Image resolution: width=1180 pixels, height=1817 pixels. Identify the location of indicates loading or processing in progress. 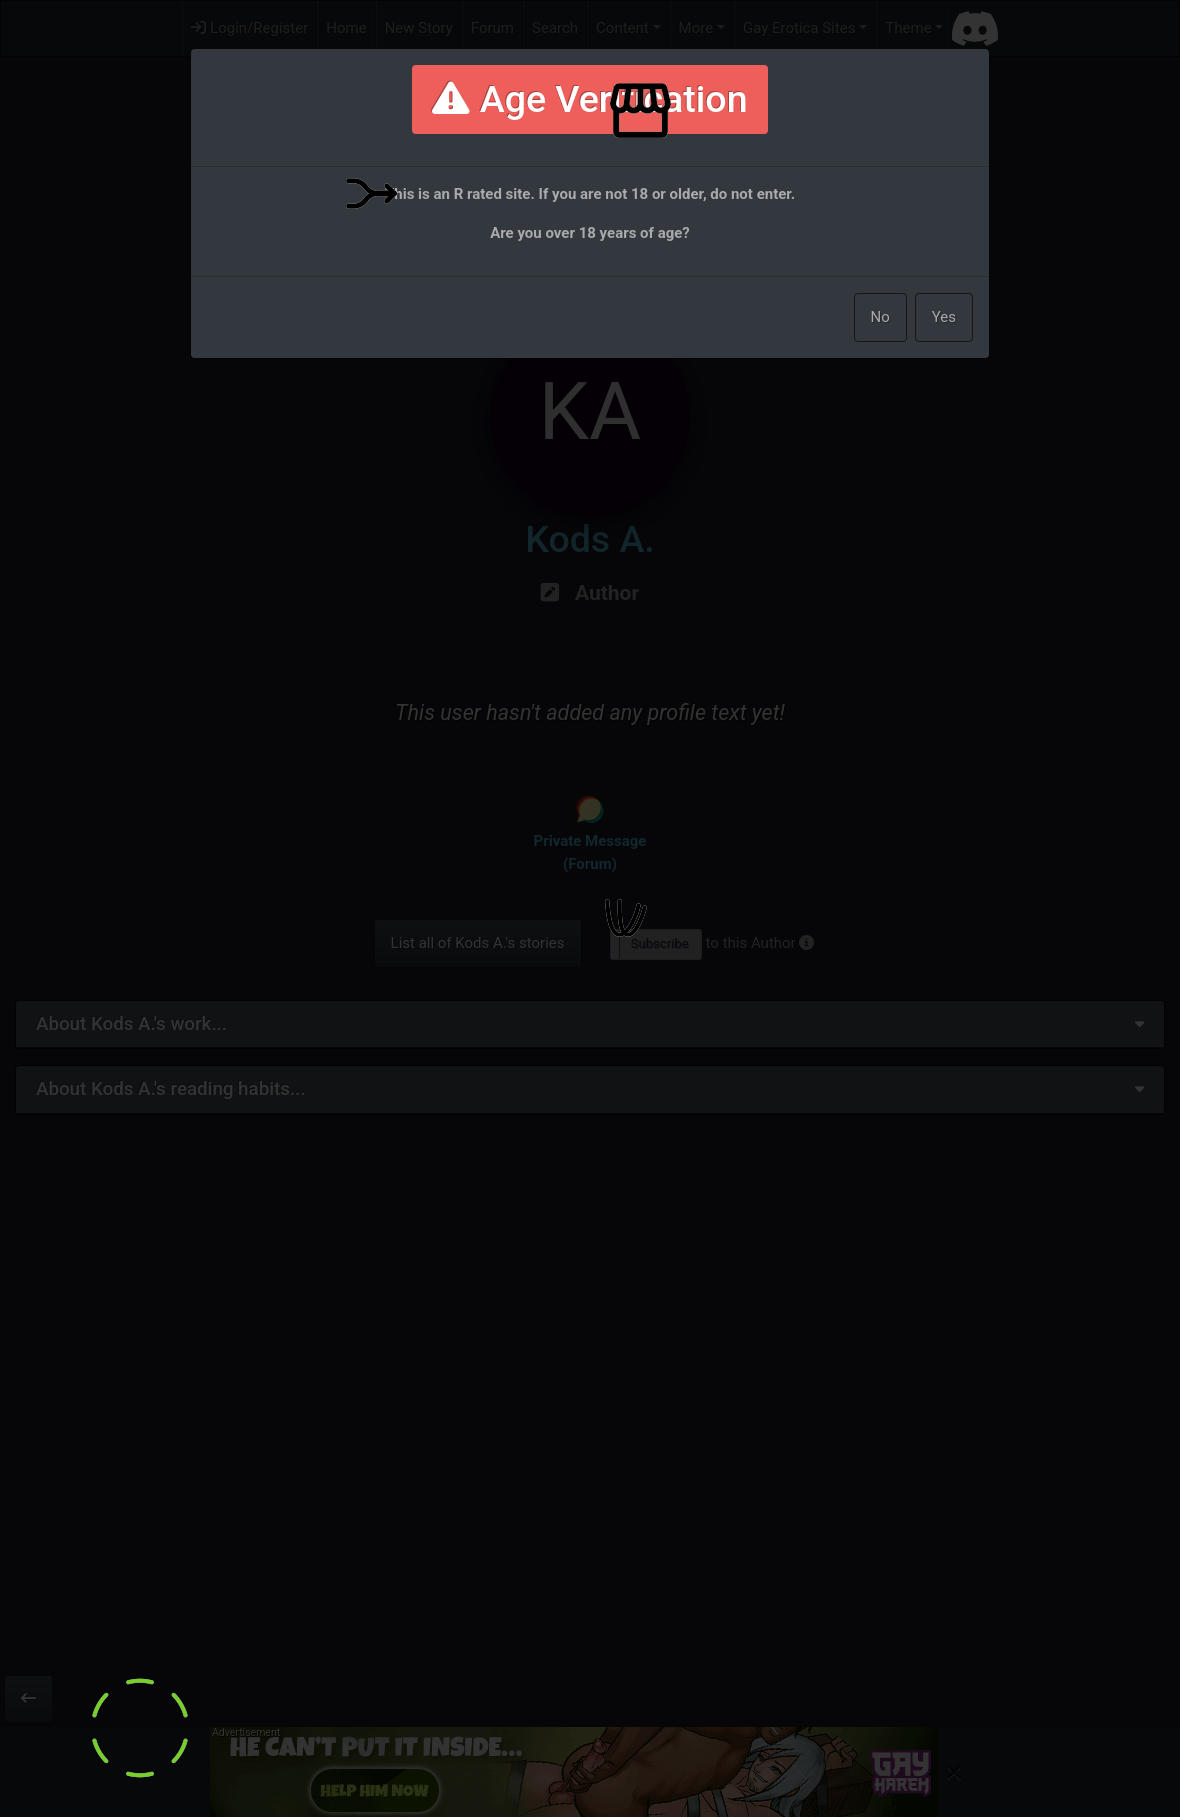
(140, 1728).